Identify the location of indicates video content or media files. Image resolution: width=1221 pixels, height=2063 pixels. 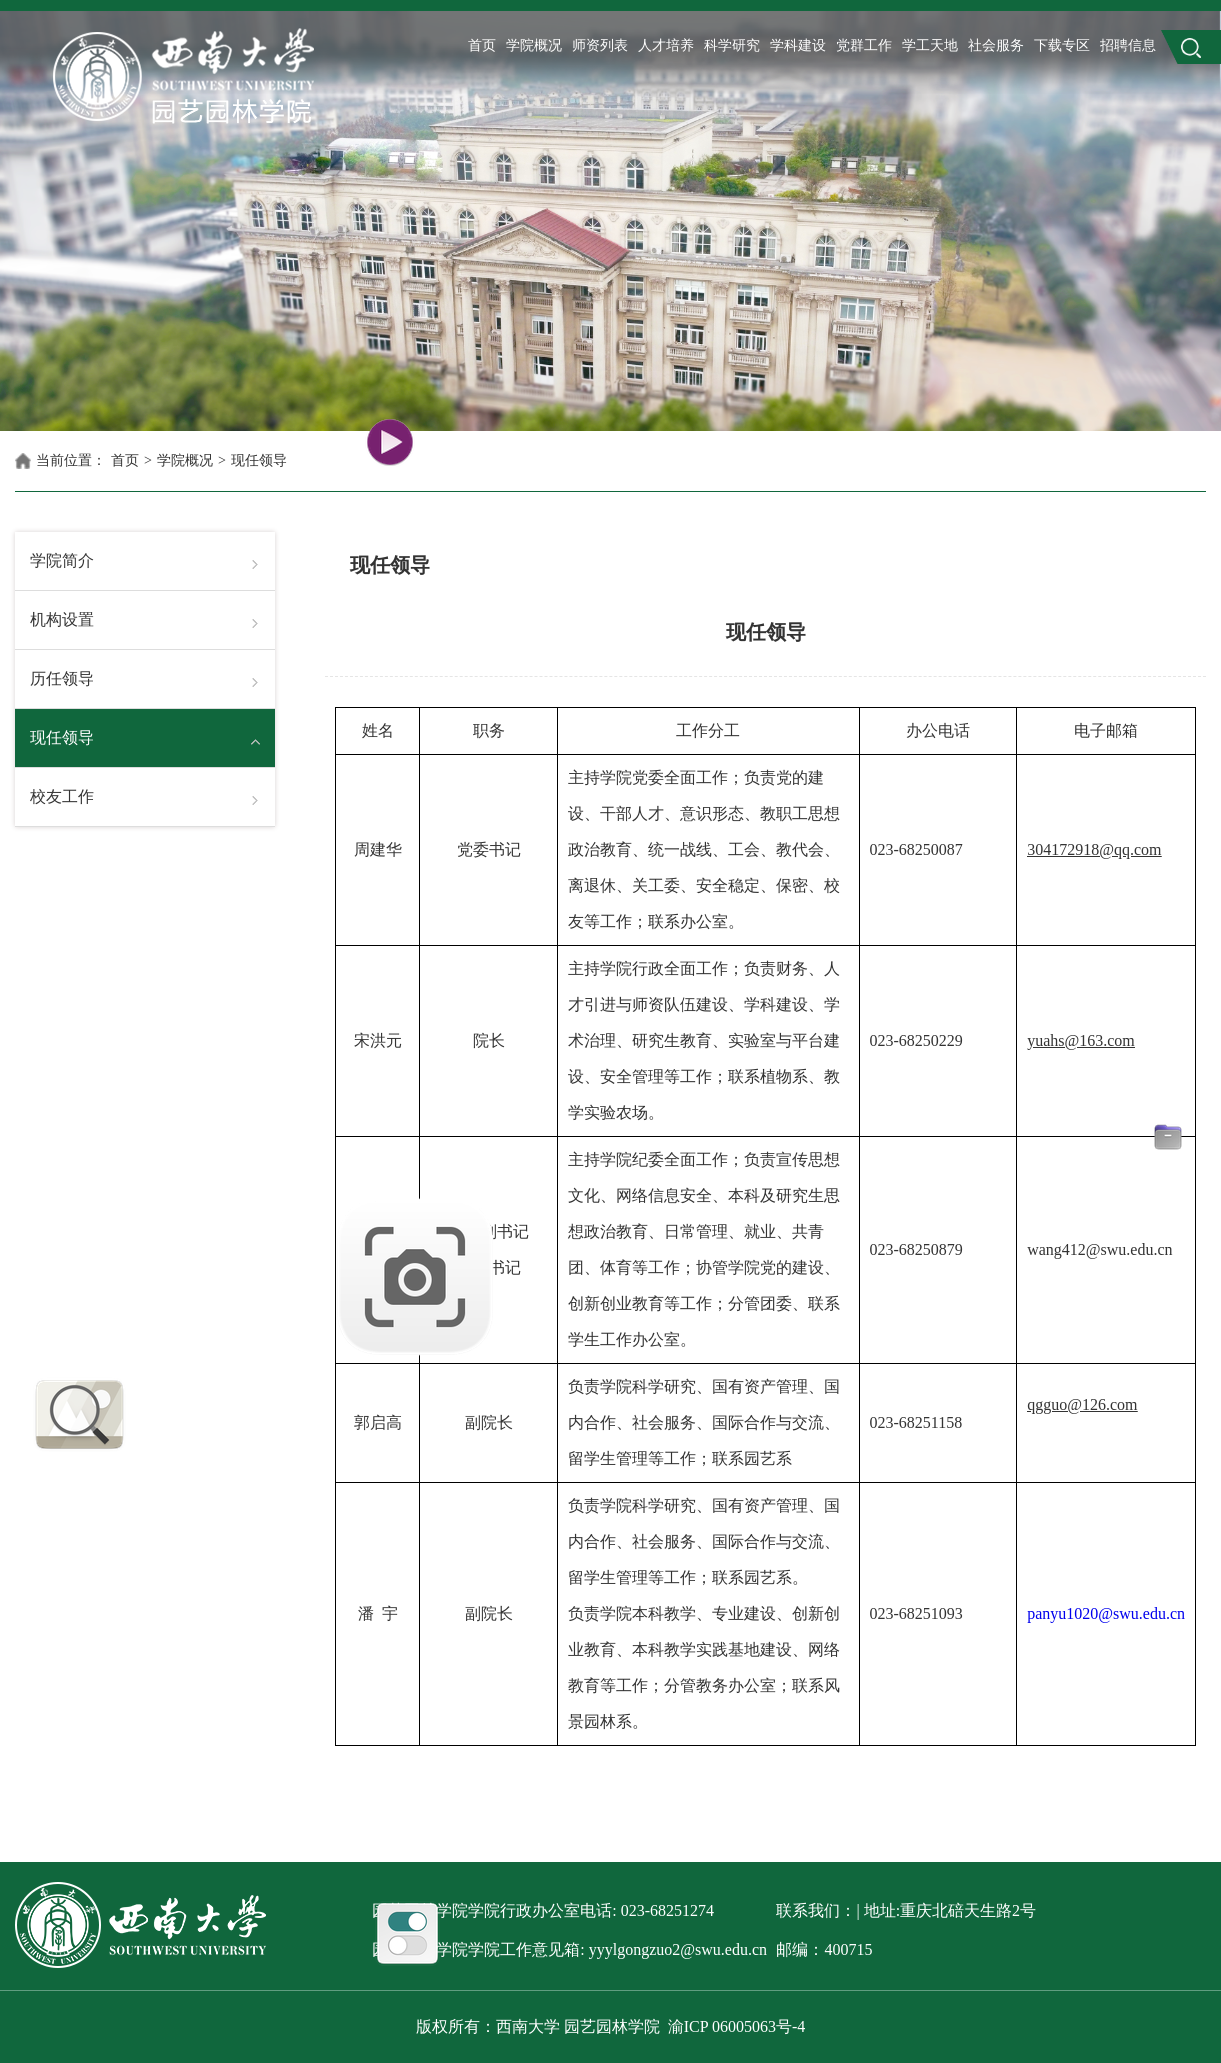
(390, 442).